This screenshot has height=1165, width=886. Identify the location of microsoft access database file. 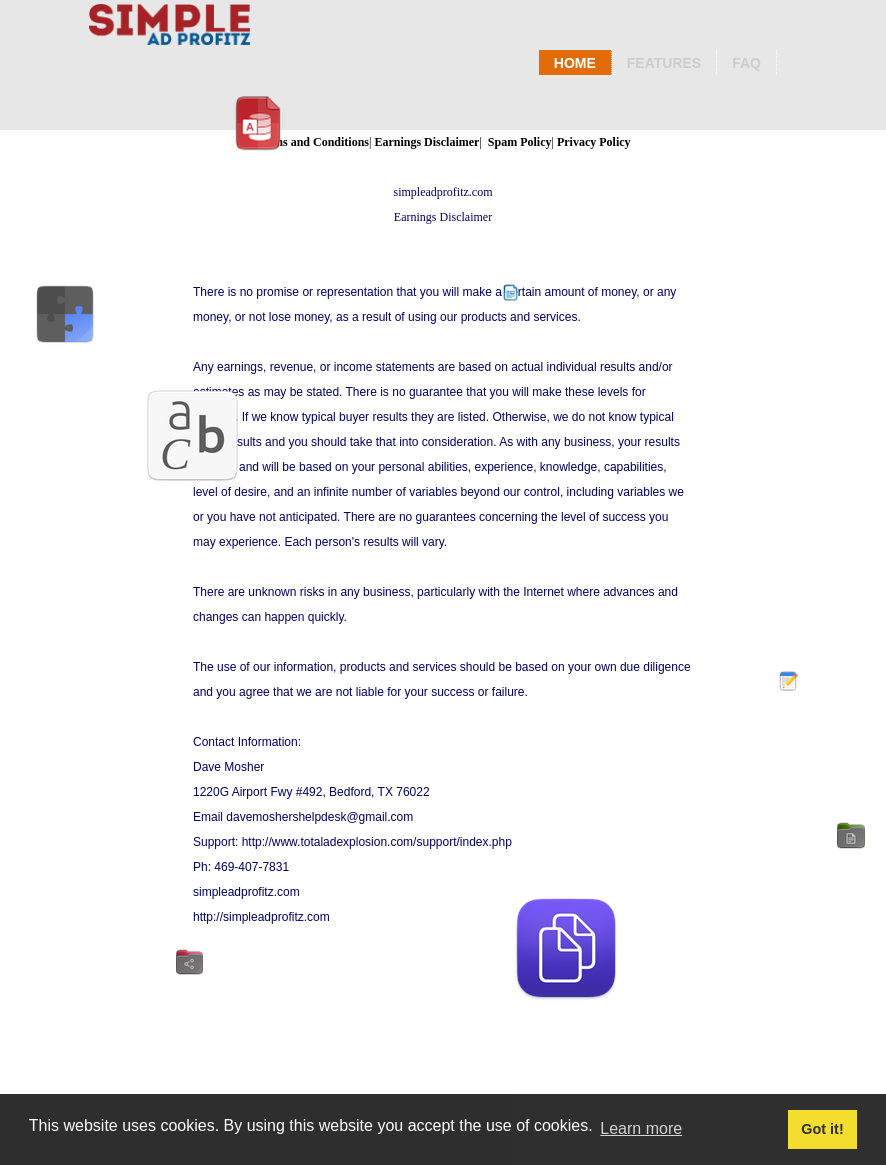
(258, 123).